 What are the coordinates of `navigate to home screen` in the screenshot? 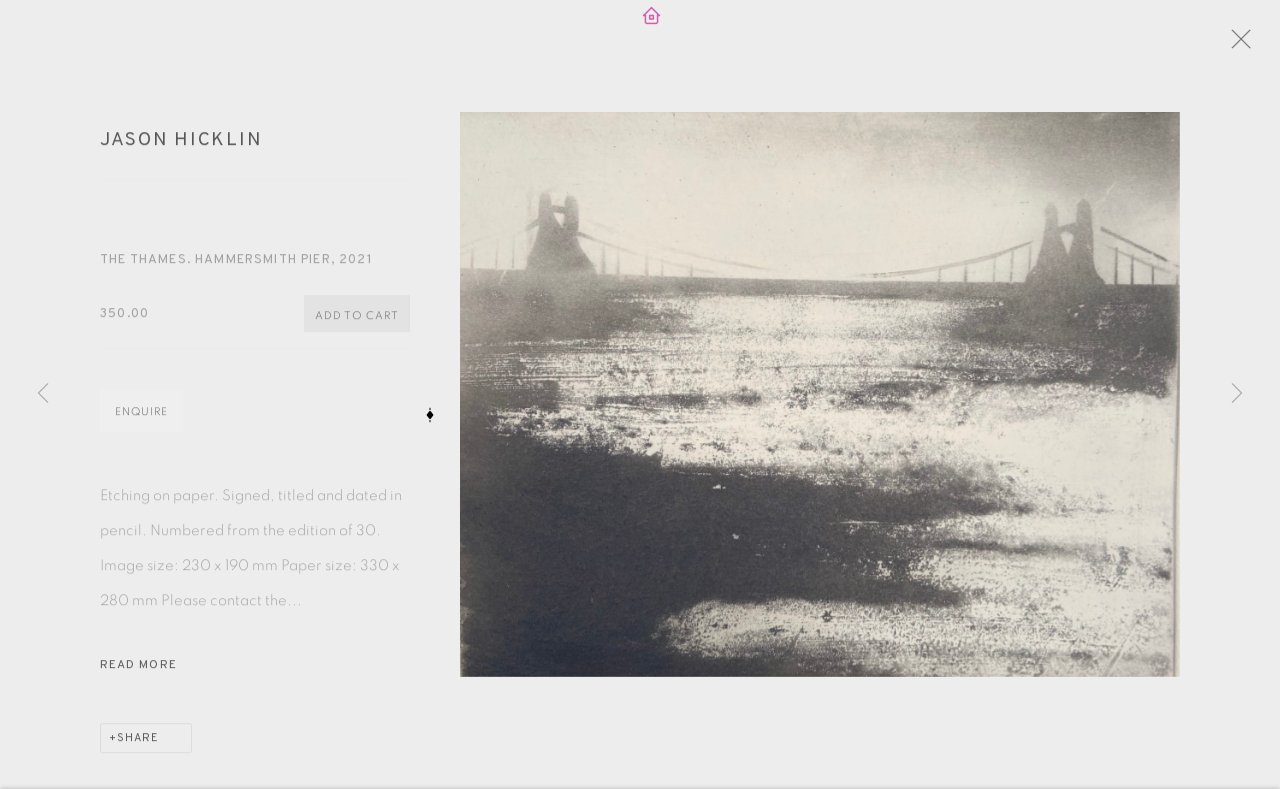 It's located at (651, 15).